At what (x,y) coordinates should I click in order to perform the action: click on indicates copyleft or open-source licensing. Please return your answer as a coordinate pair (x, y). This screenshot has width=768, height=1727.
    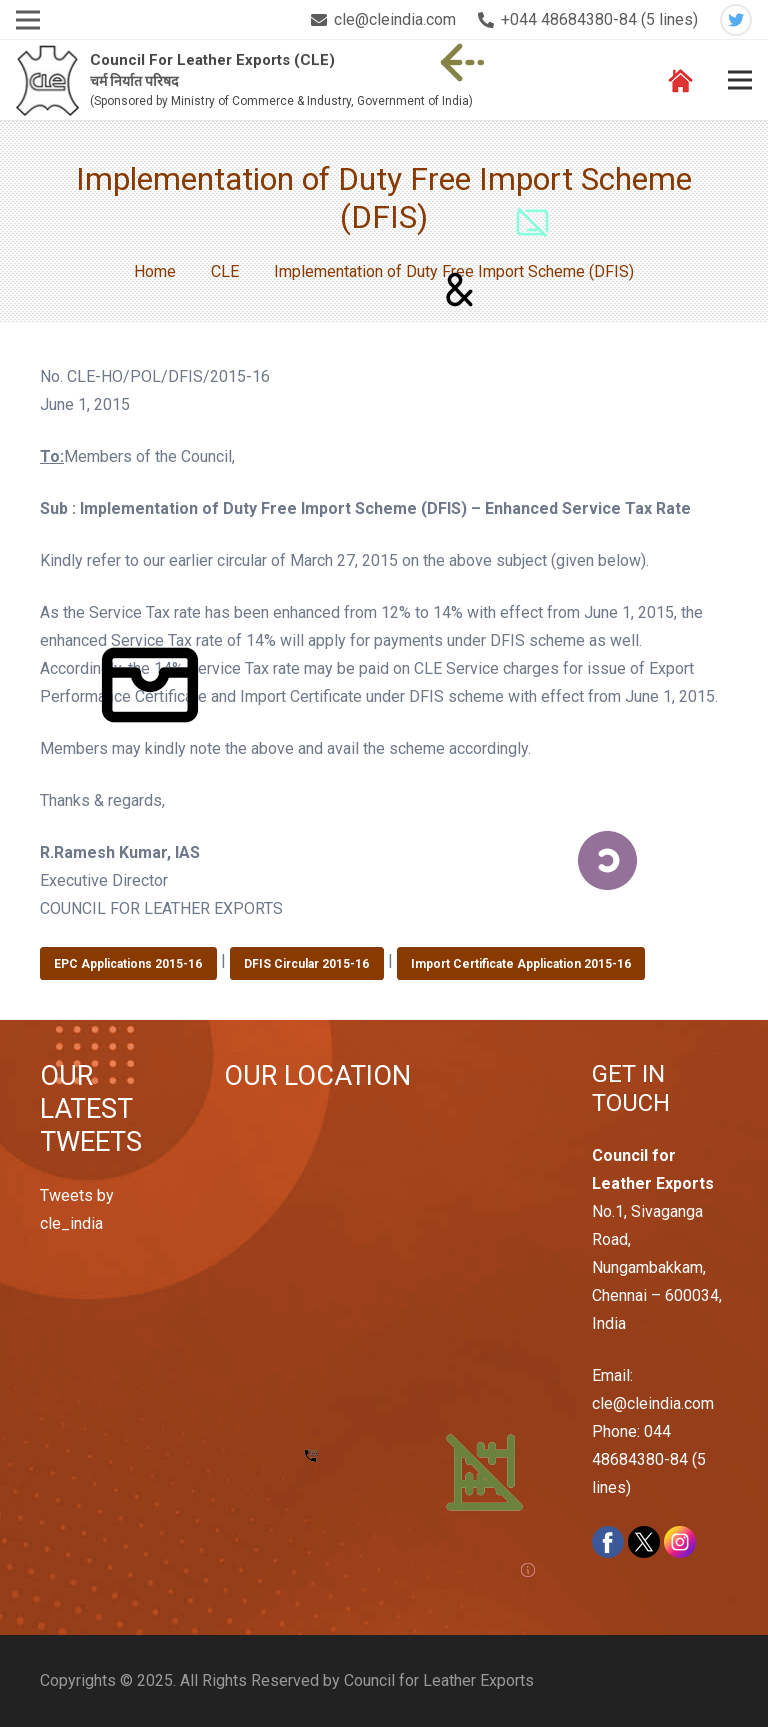
    Looking at the image, I should click on (607, 860).